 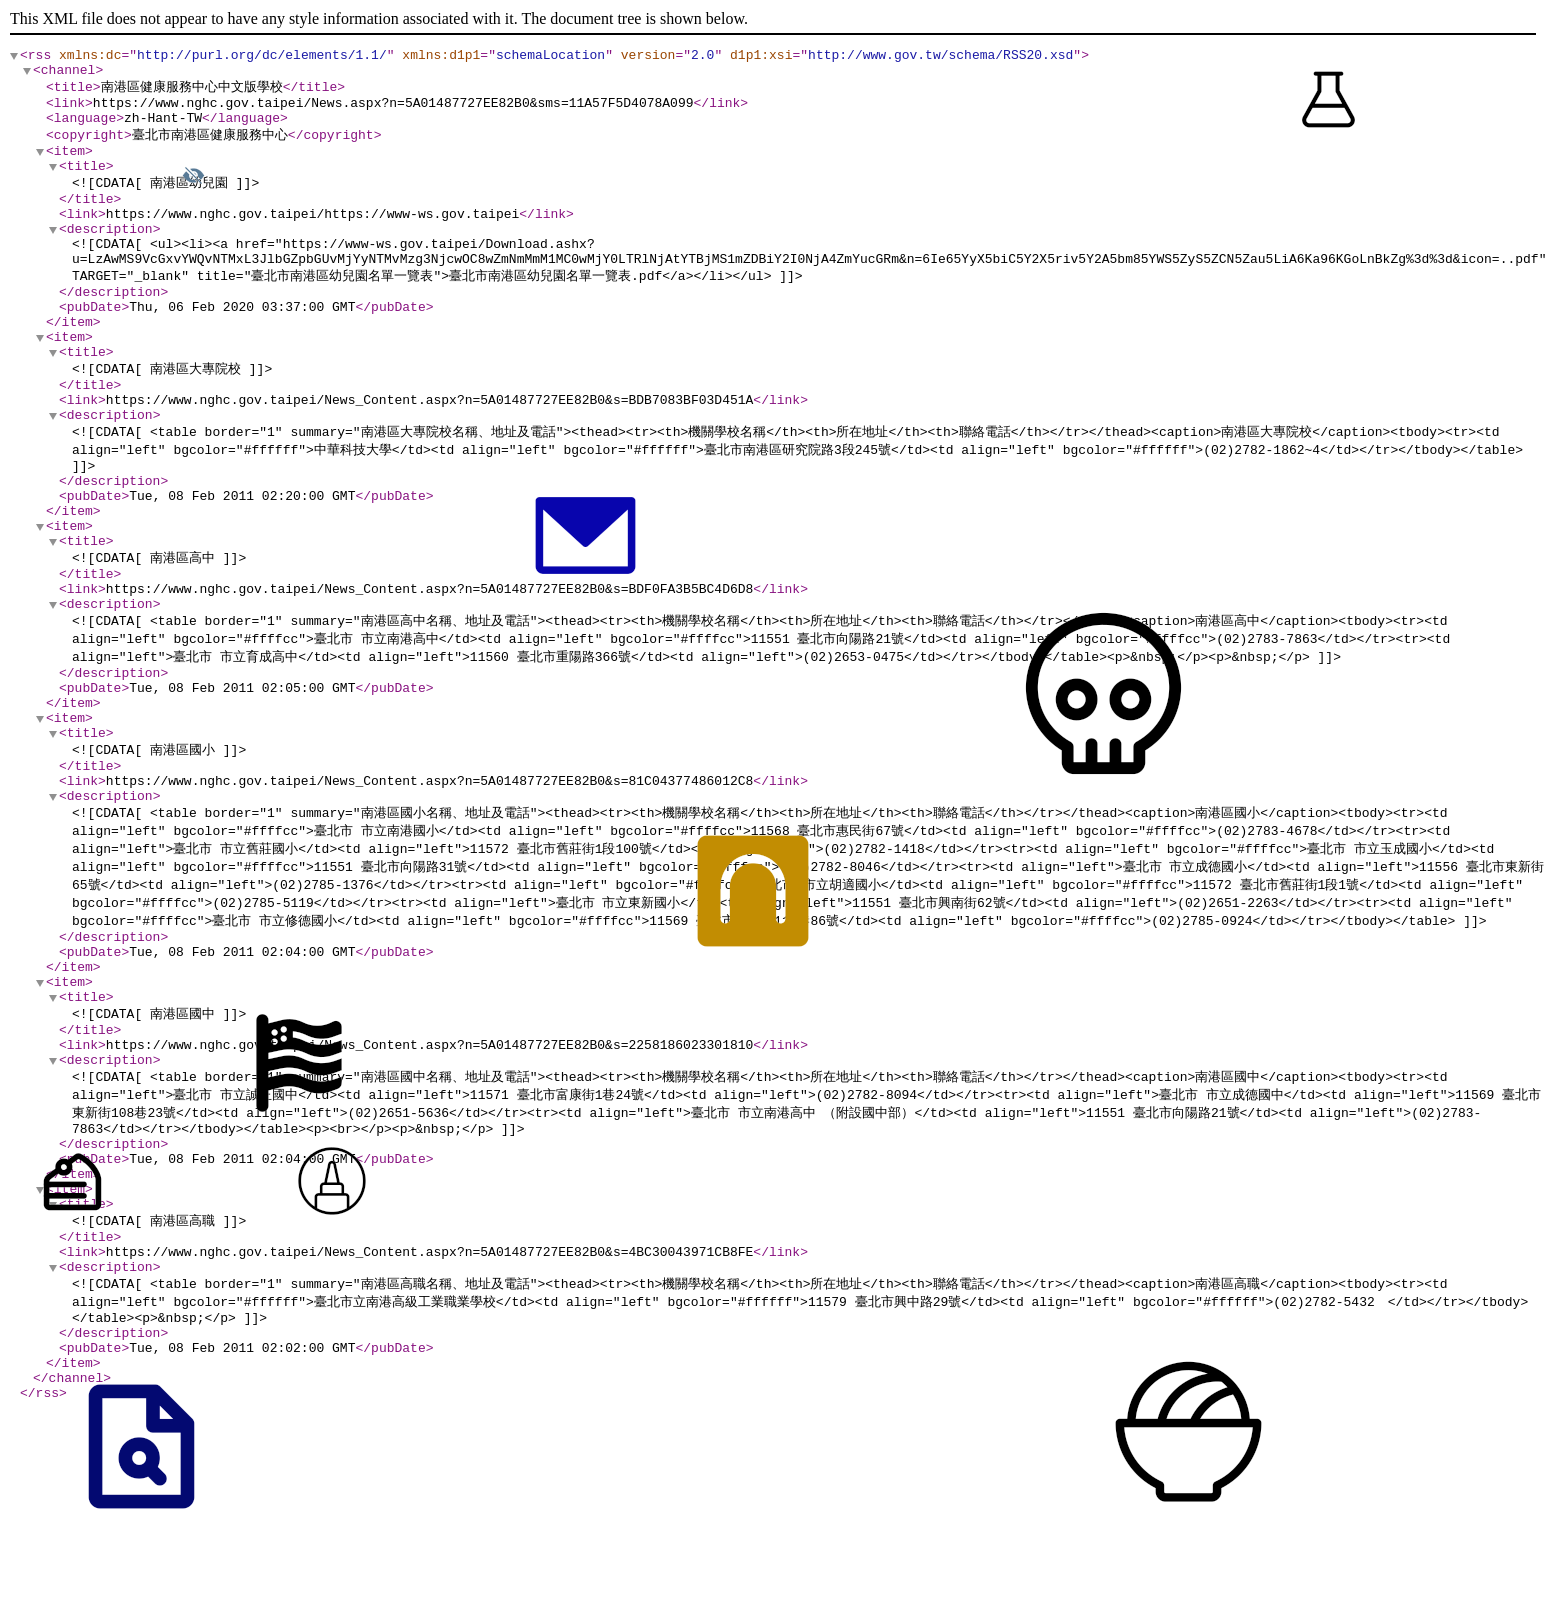 I want to click on view food or meal options, so click(x=1188, y=1434).